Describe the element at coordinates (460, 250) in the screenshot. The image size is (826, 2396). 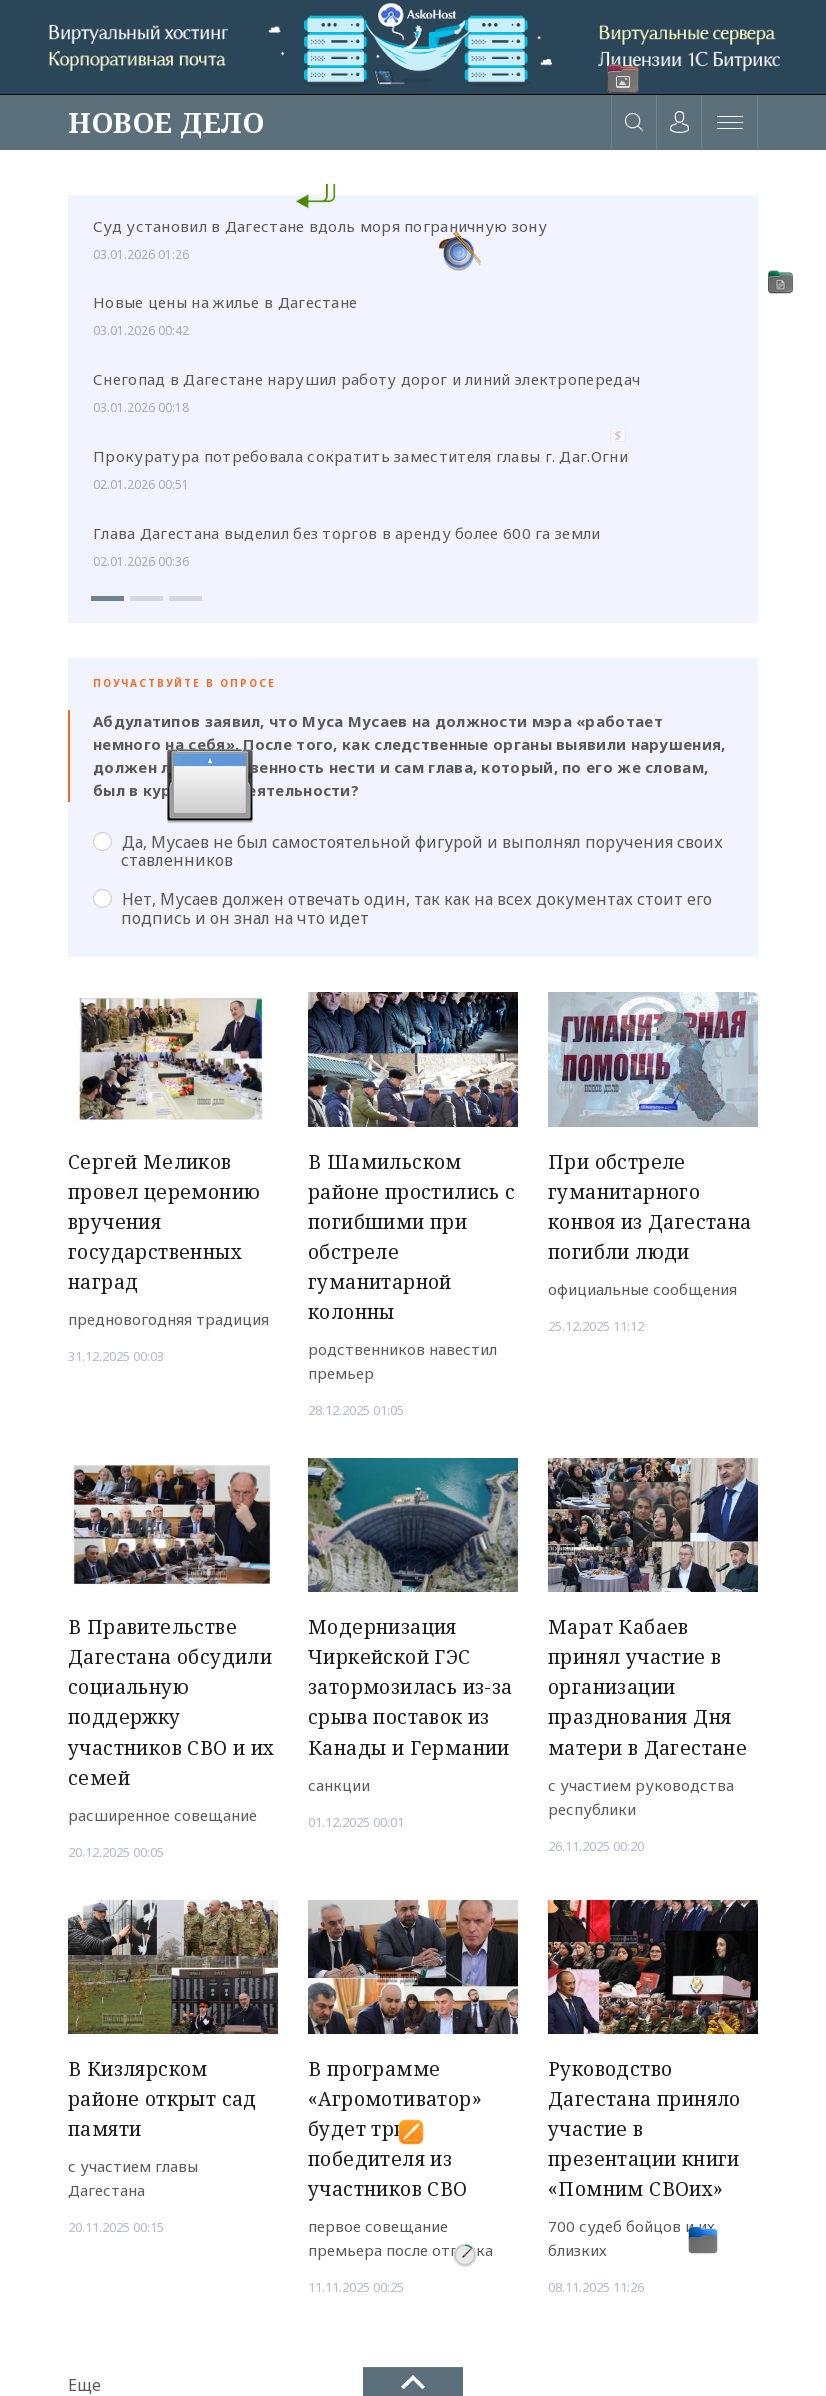
I see `sync services application icon` at that location.